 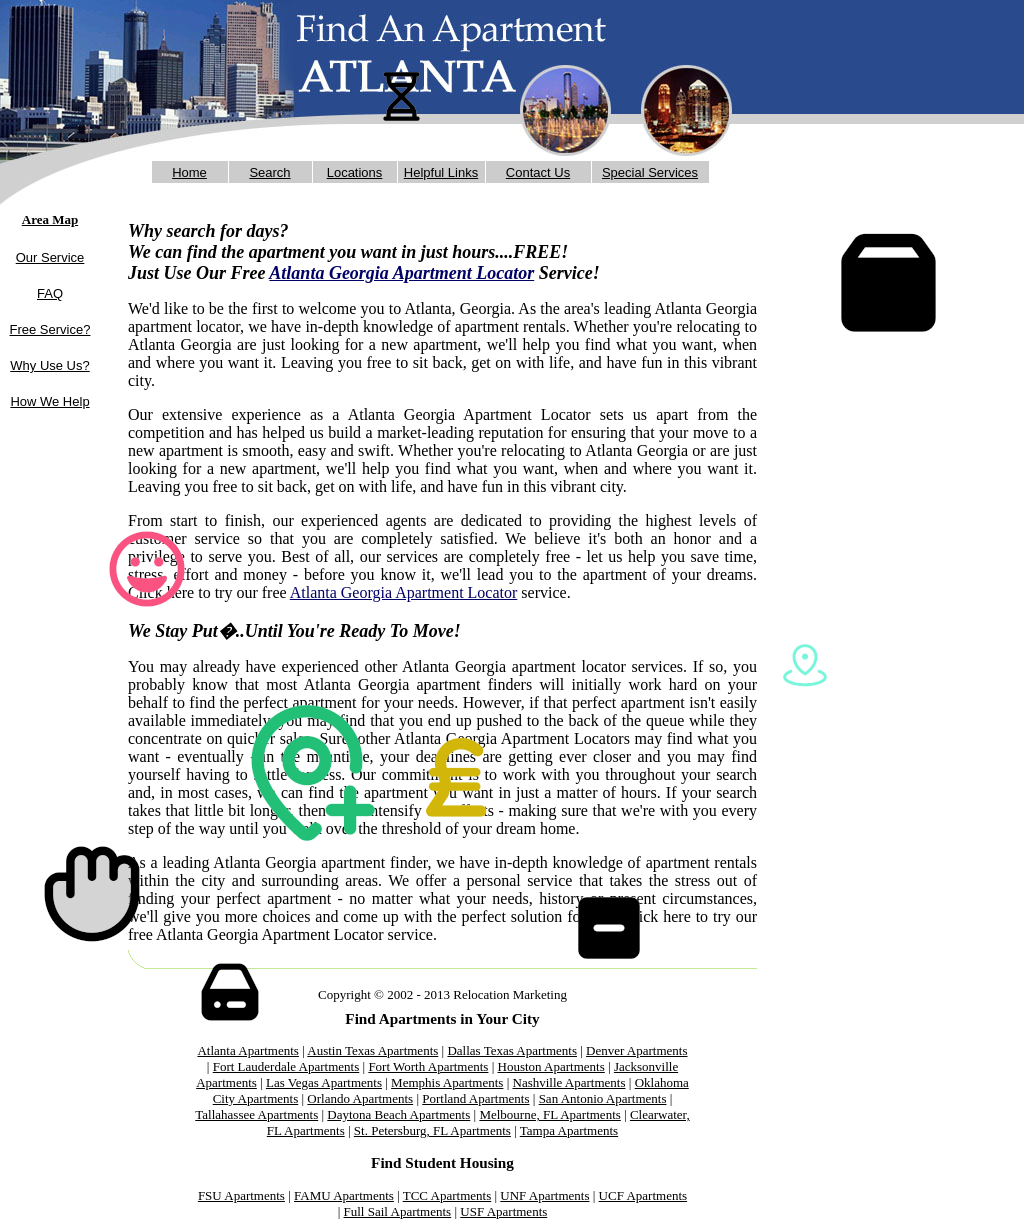 I want to click on drag to reposition an element, so click(x=92, y=881).